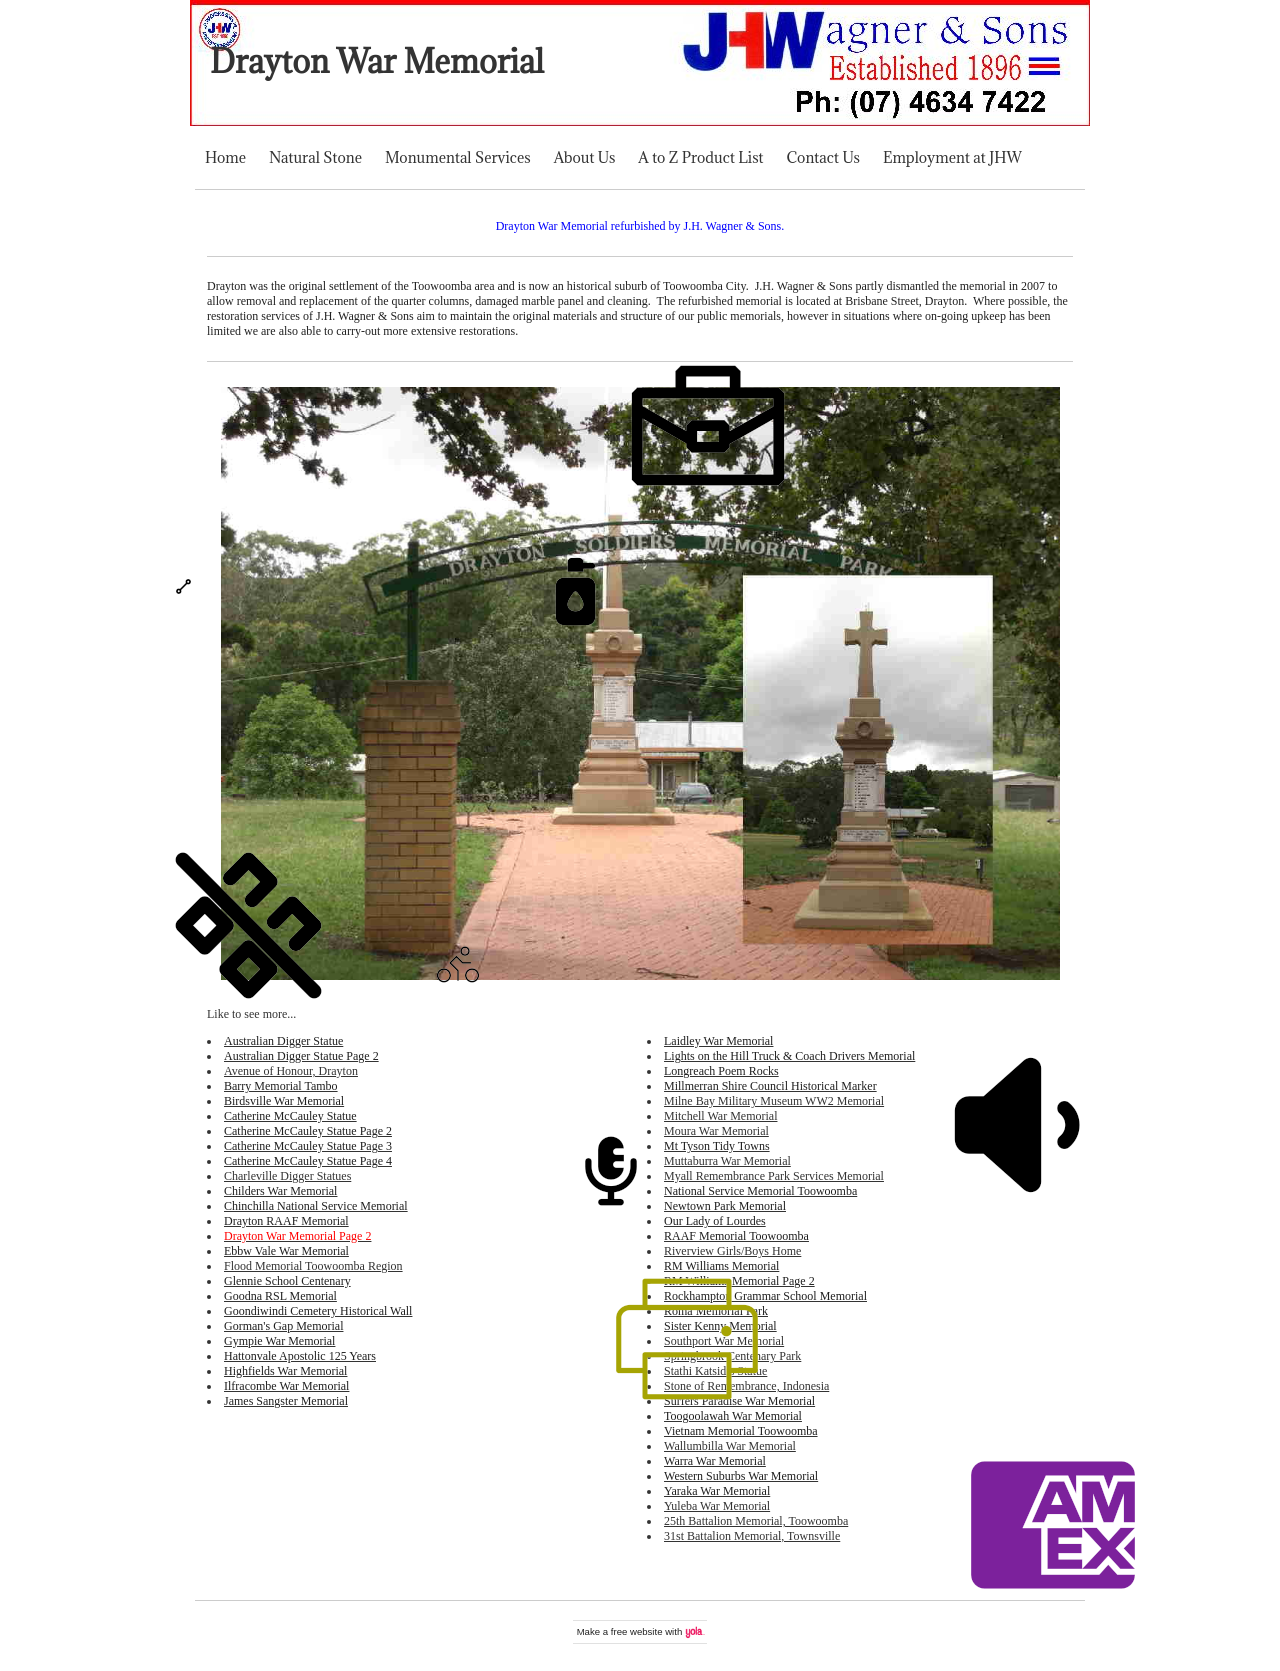  Describe the element at coordinates (611, 1171) in the screenshot. I see `tap to record audio or voice message` at that location.